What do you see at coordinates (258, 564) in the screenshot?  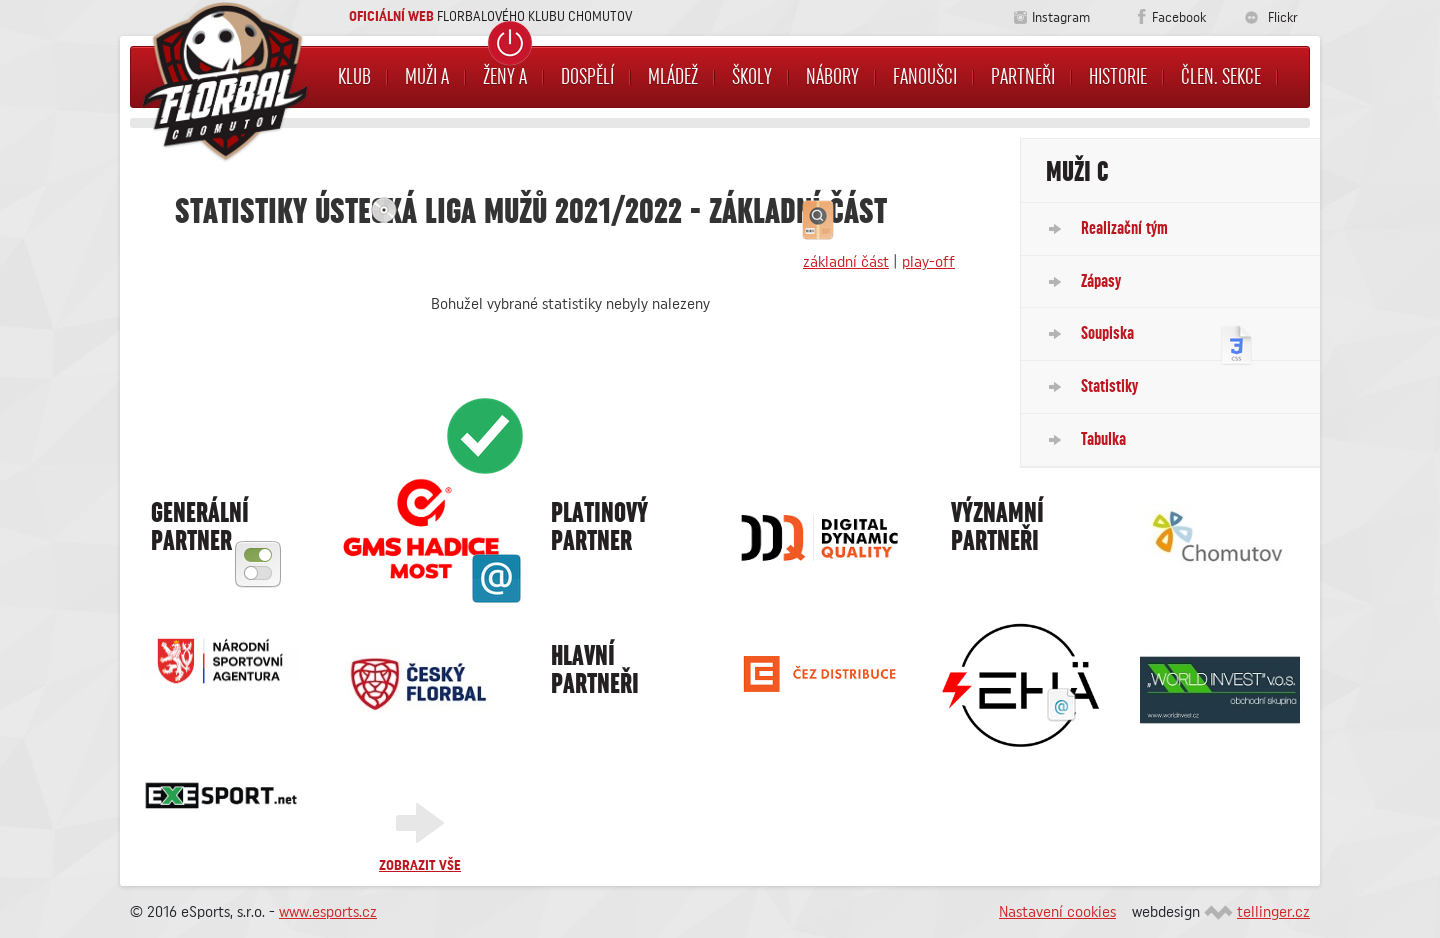 I see `open gnome tweaks settings` at bounding box center [258, 564].